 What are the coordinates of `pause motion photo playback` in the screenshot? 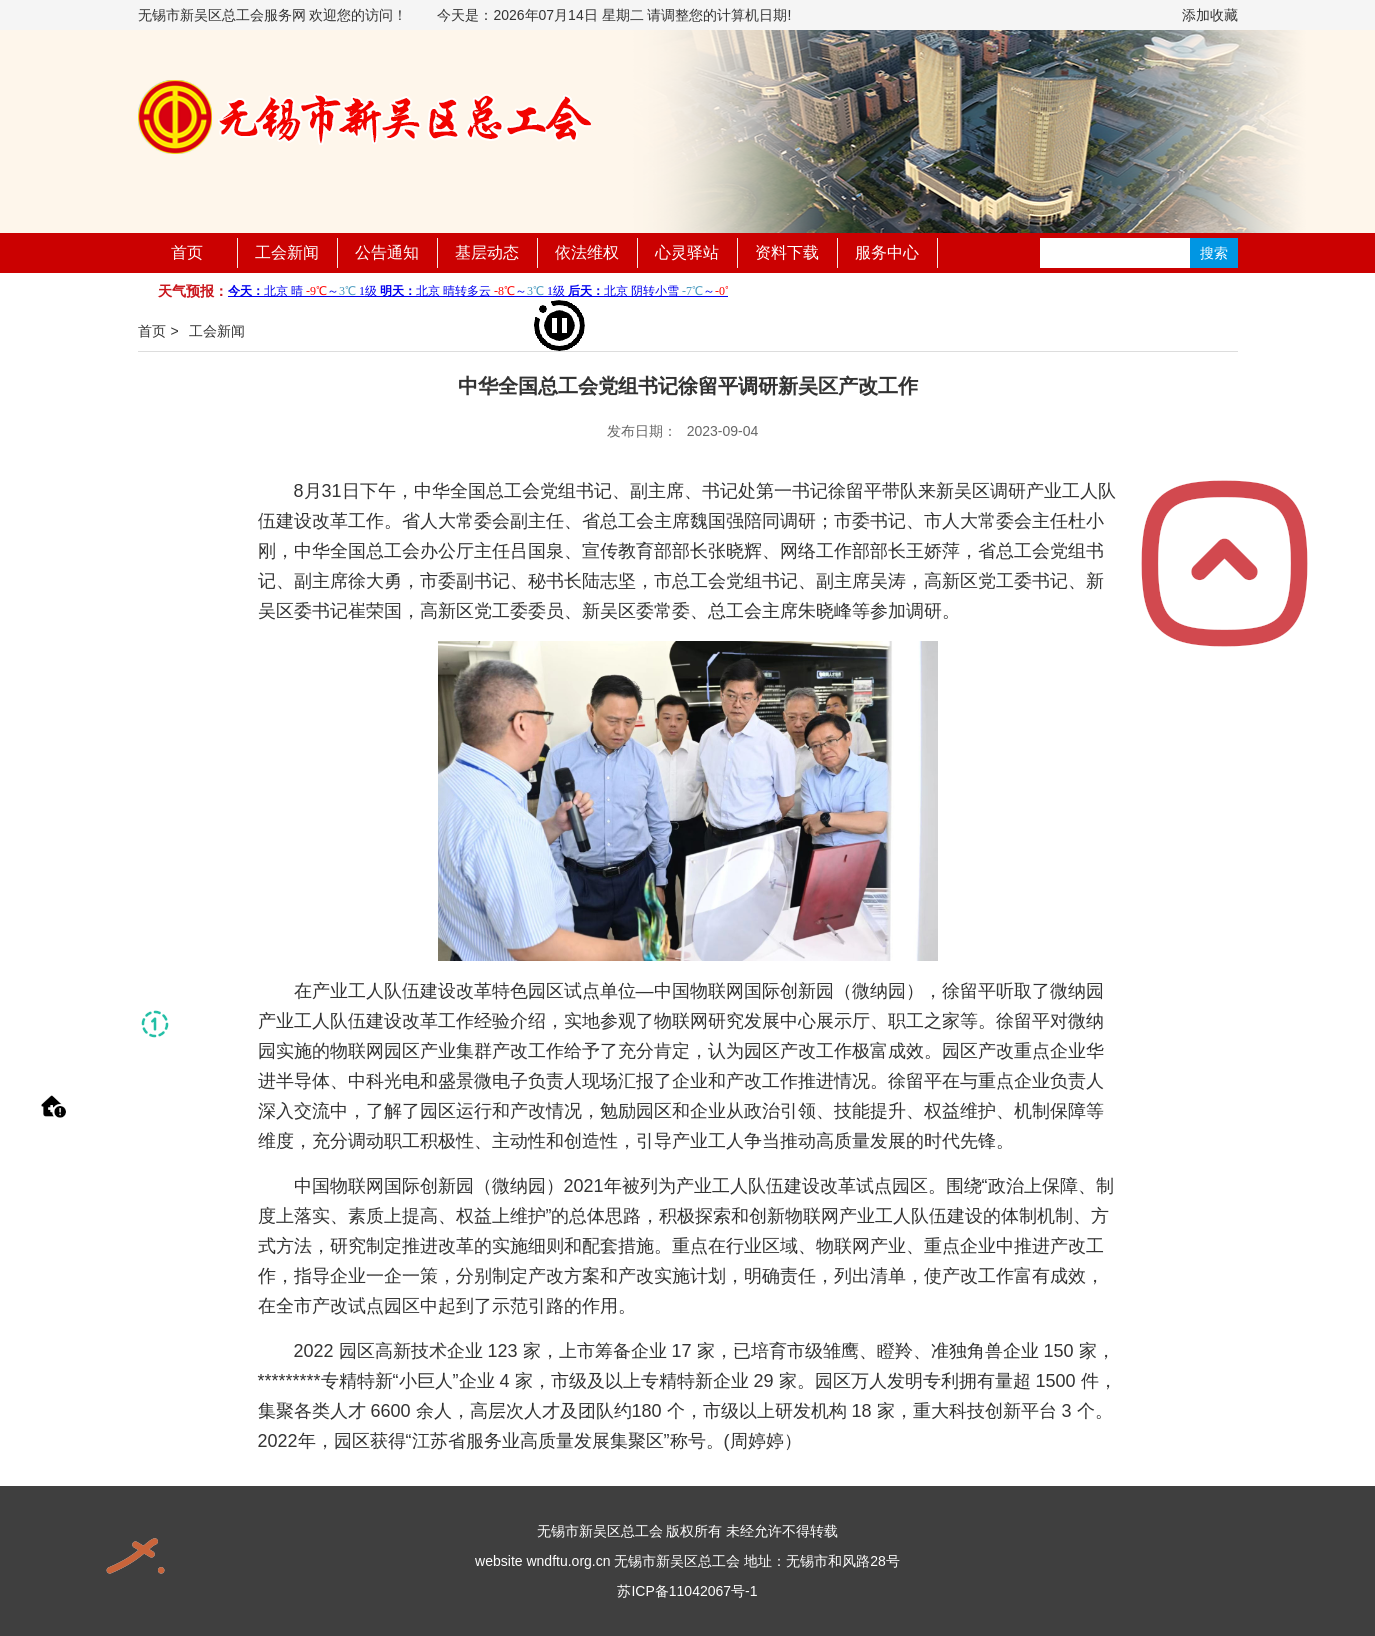 It's located at (559, 325).